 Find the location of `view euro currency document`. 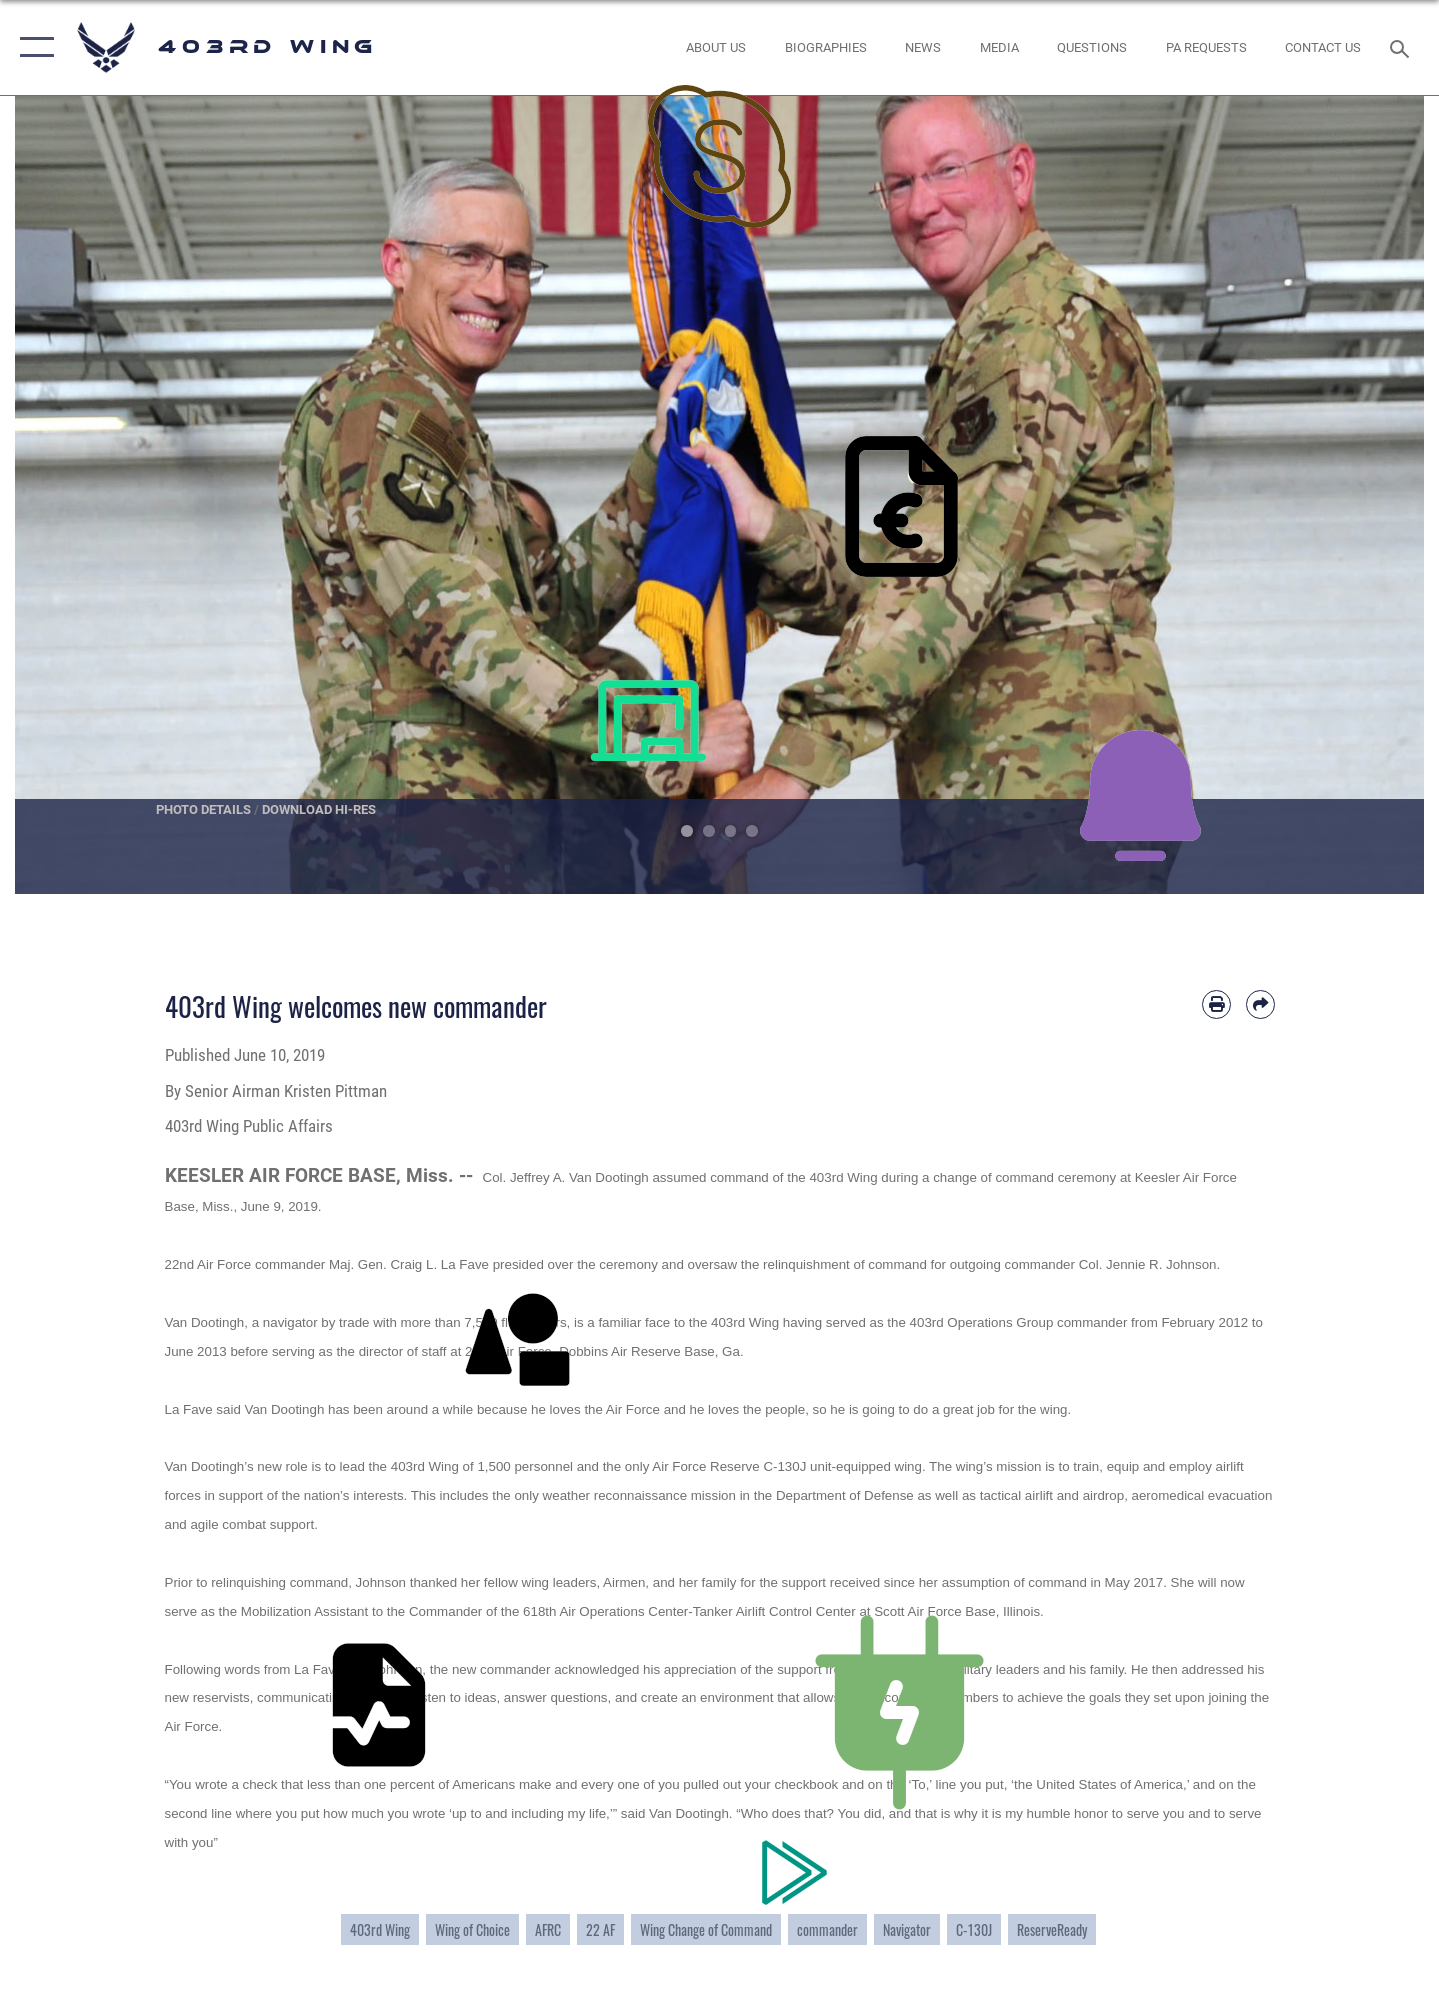

view euro currency document is located at coordinates (901, 506).